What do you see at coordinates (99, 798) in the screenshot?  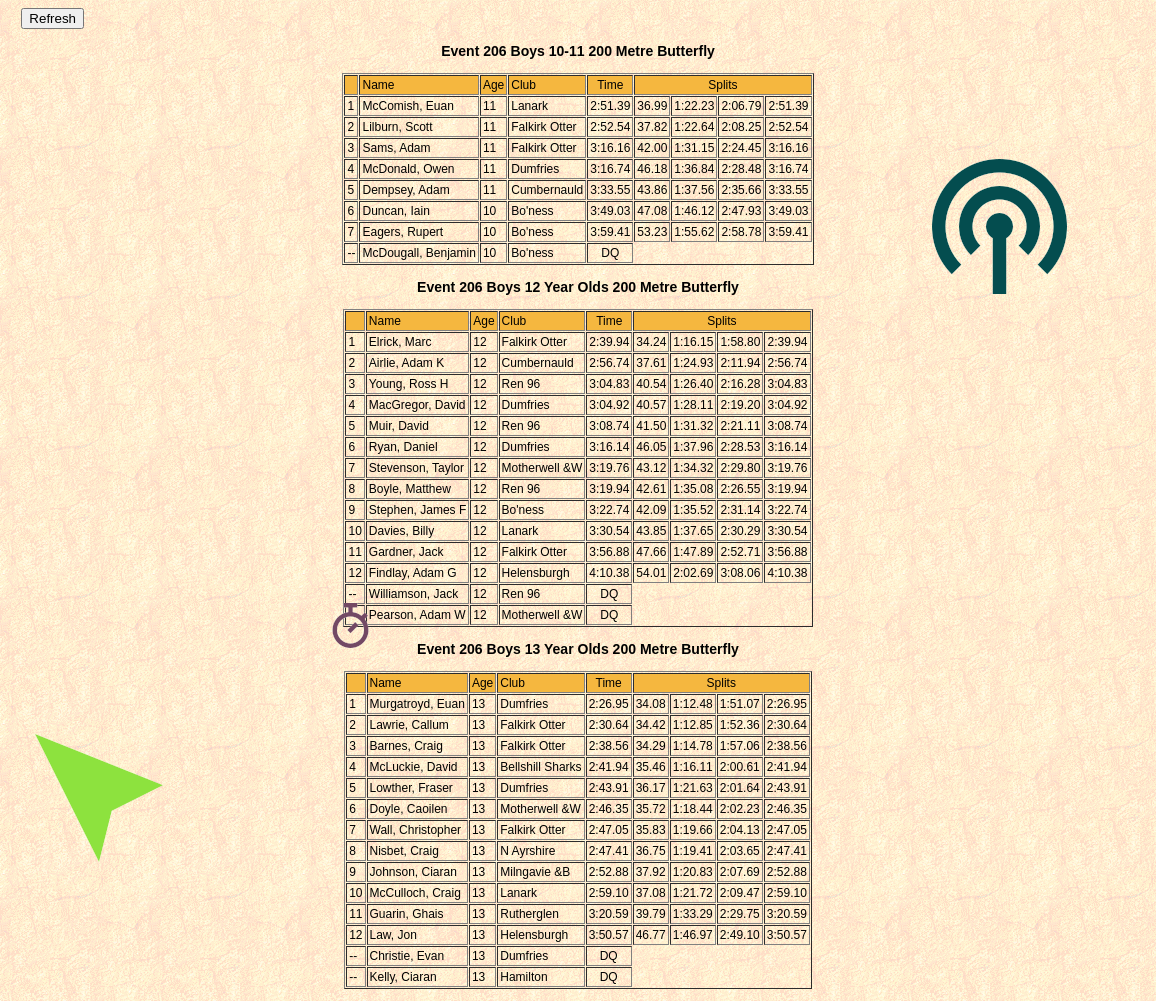 I see `show current location on map` at bounding box center [99, 798].